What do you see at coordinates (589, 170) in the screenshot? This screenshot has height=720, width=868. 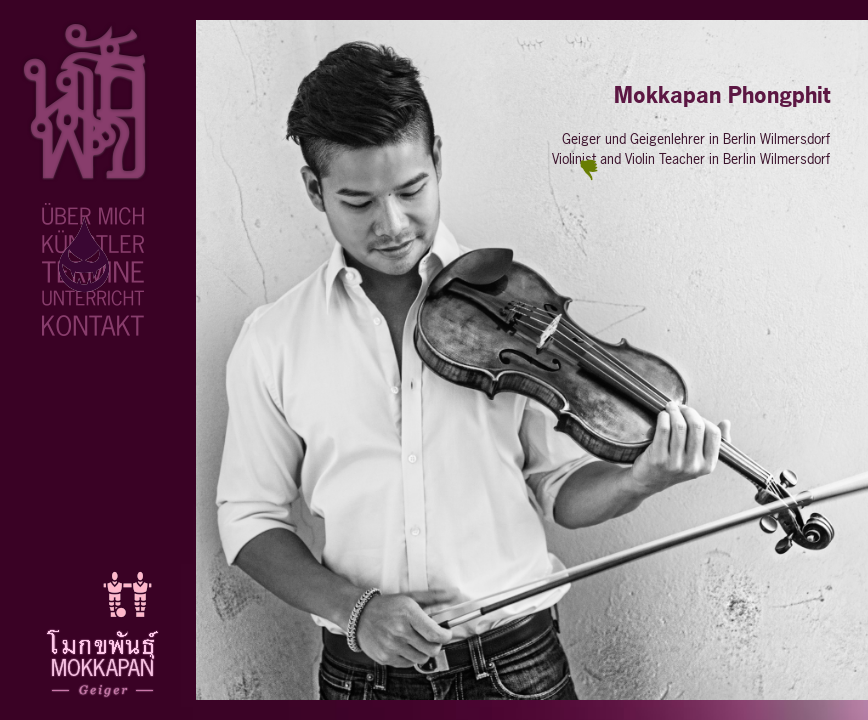 I see `dislike or downvote content` at bounding box center [589, 170].